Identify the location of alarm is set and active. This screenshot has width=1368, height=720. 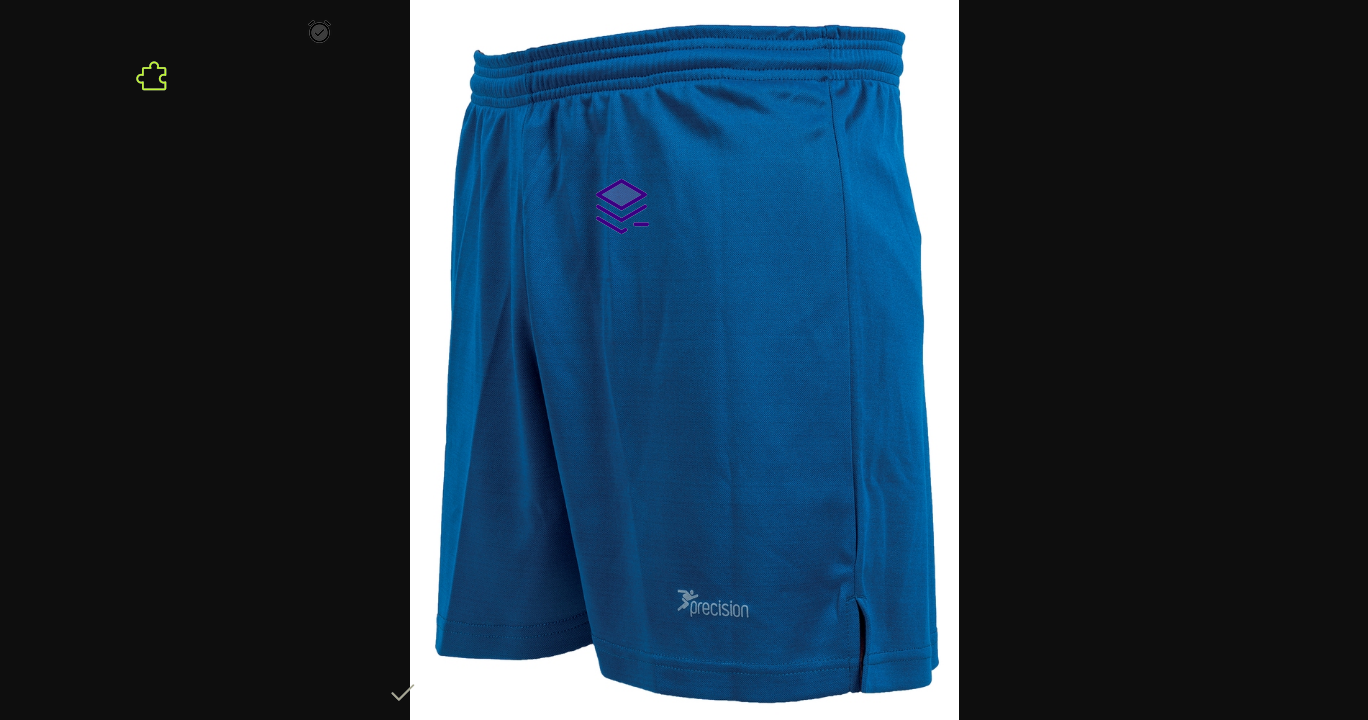
(319, 31).